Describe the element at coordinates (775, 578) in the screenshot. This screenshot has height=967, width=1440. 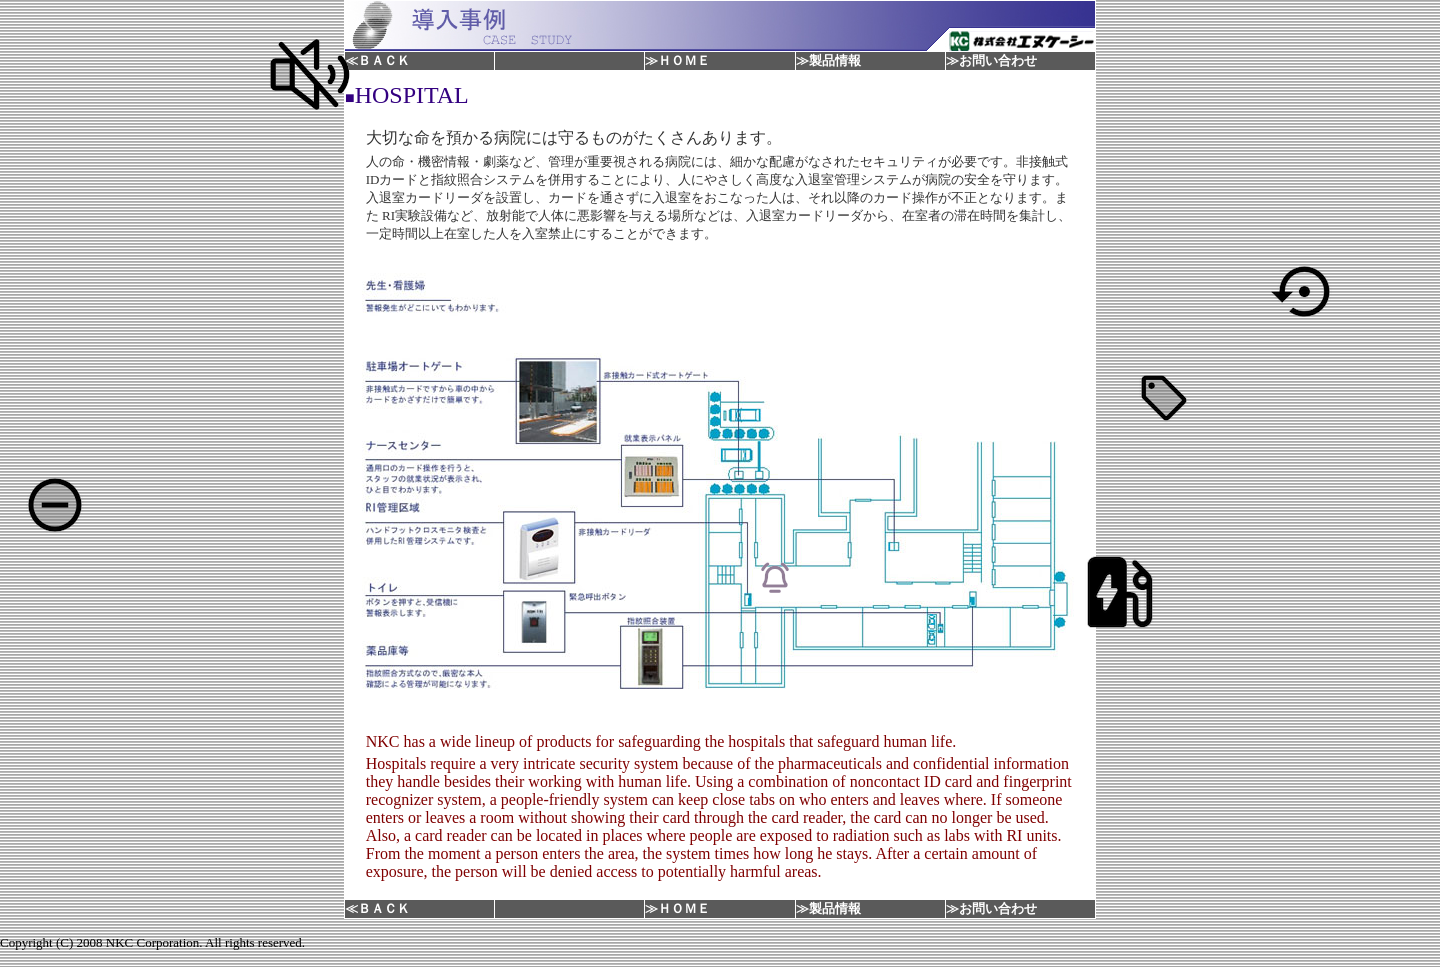
I see `indicates new notifications or alerts` at that location.